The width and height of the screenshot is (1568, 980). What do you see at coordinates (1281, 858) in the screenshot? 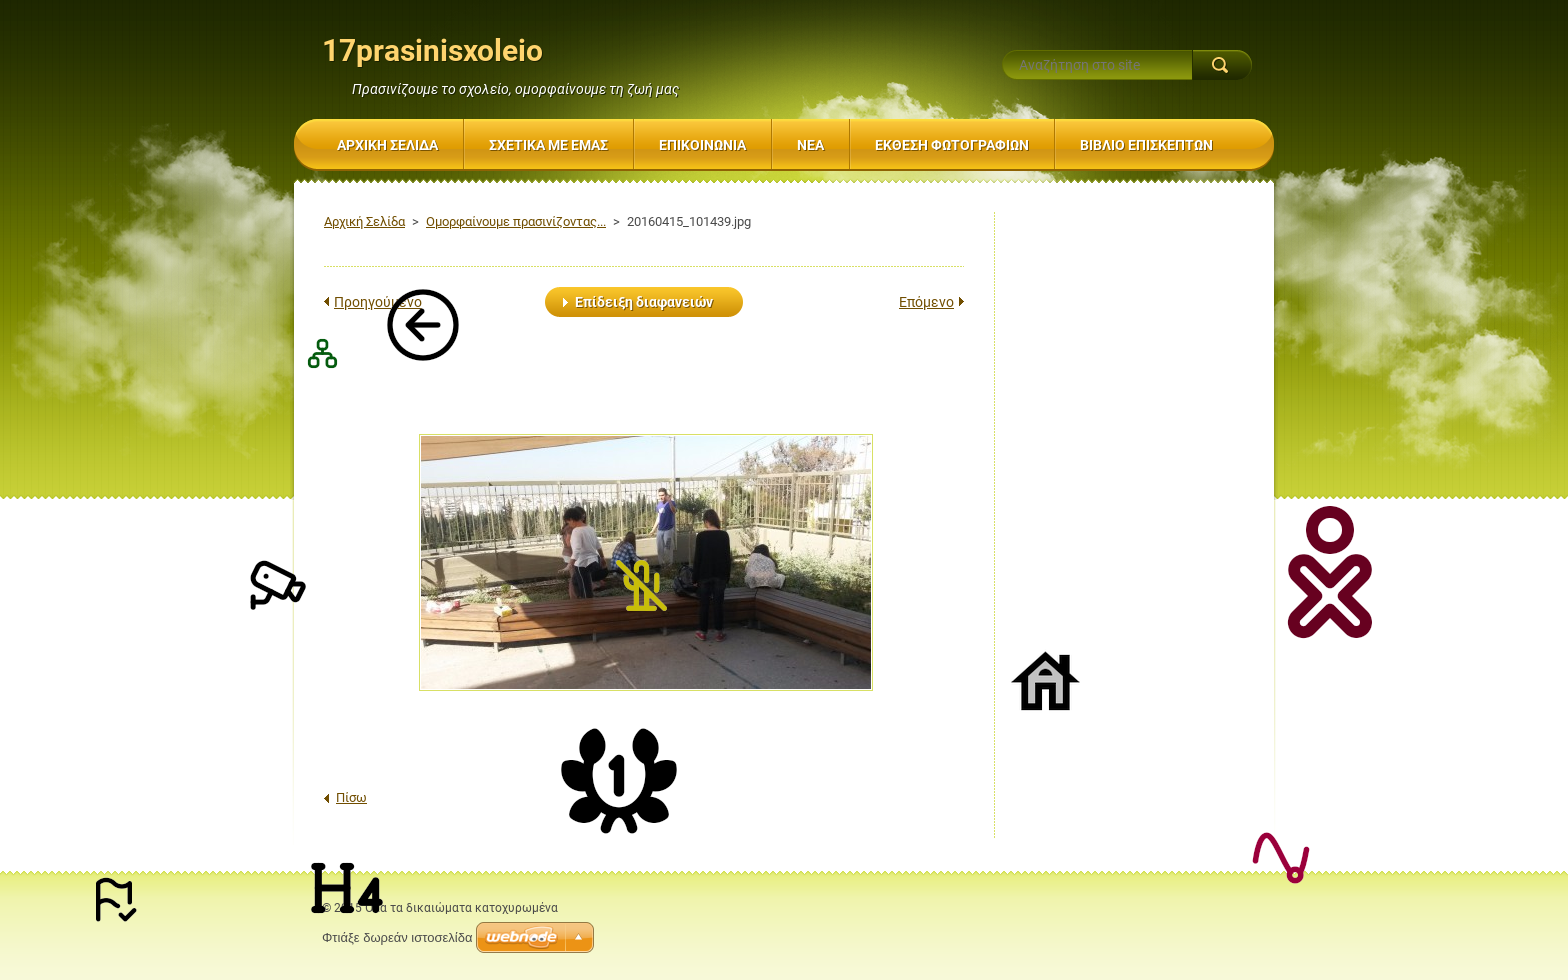
I see `find the minimum value in a dataset` at bounding box center [1281, 858].